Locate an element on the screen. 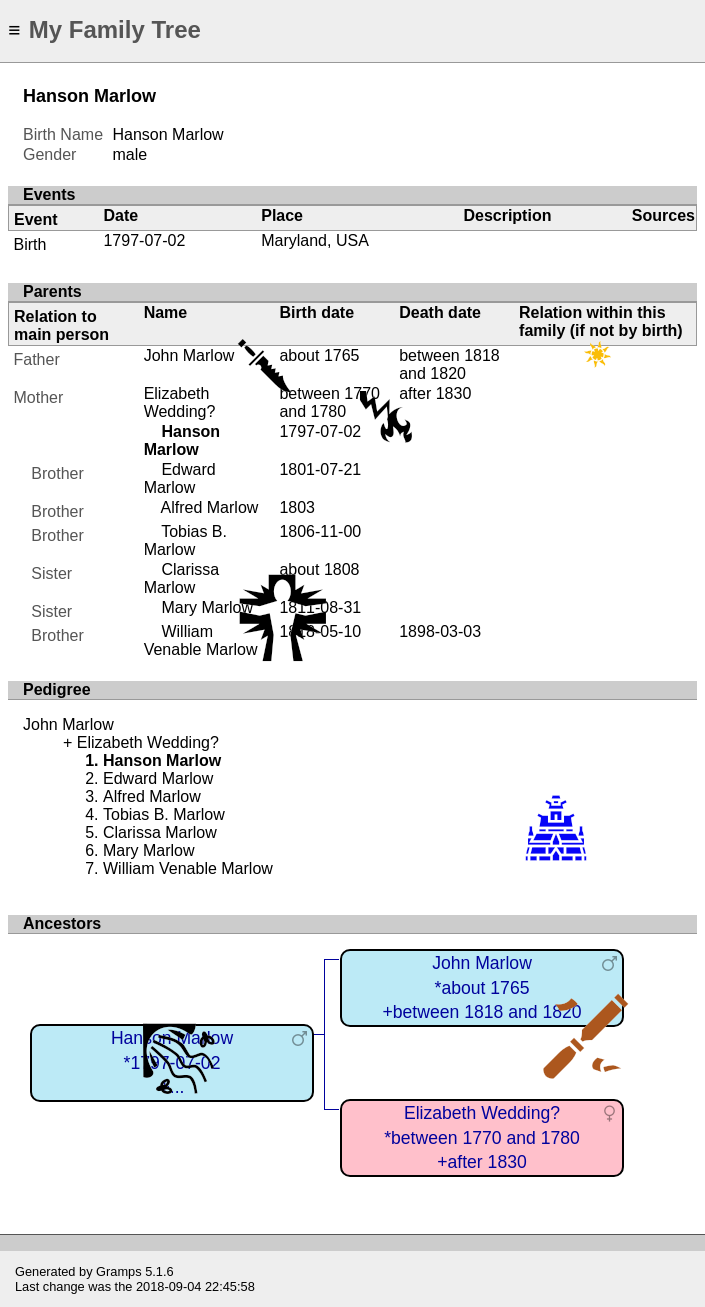 The height and width of the screenshot is (1307, 705). indicates a character has the bad breath status effect is located at coordinates (179, 1060).